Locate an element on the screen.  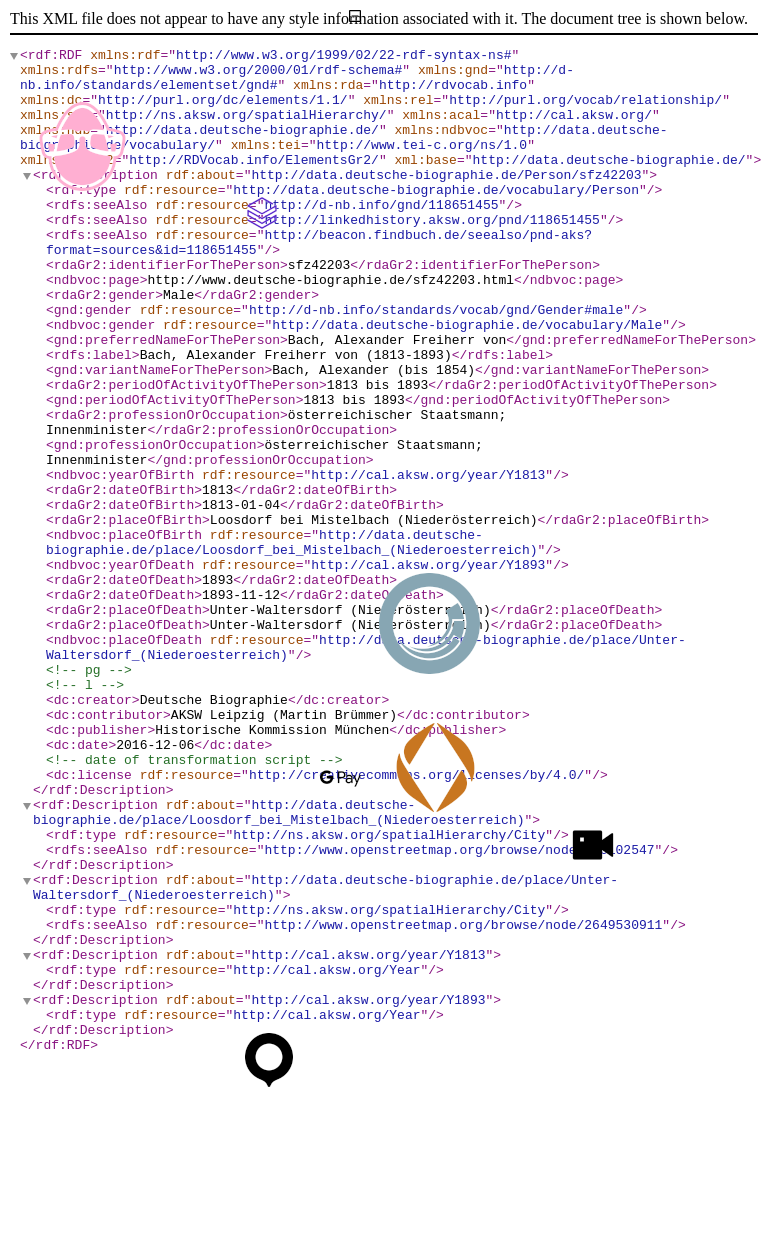
pay with google pay is located at coordinates (340, 778).